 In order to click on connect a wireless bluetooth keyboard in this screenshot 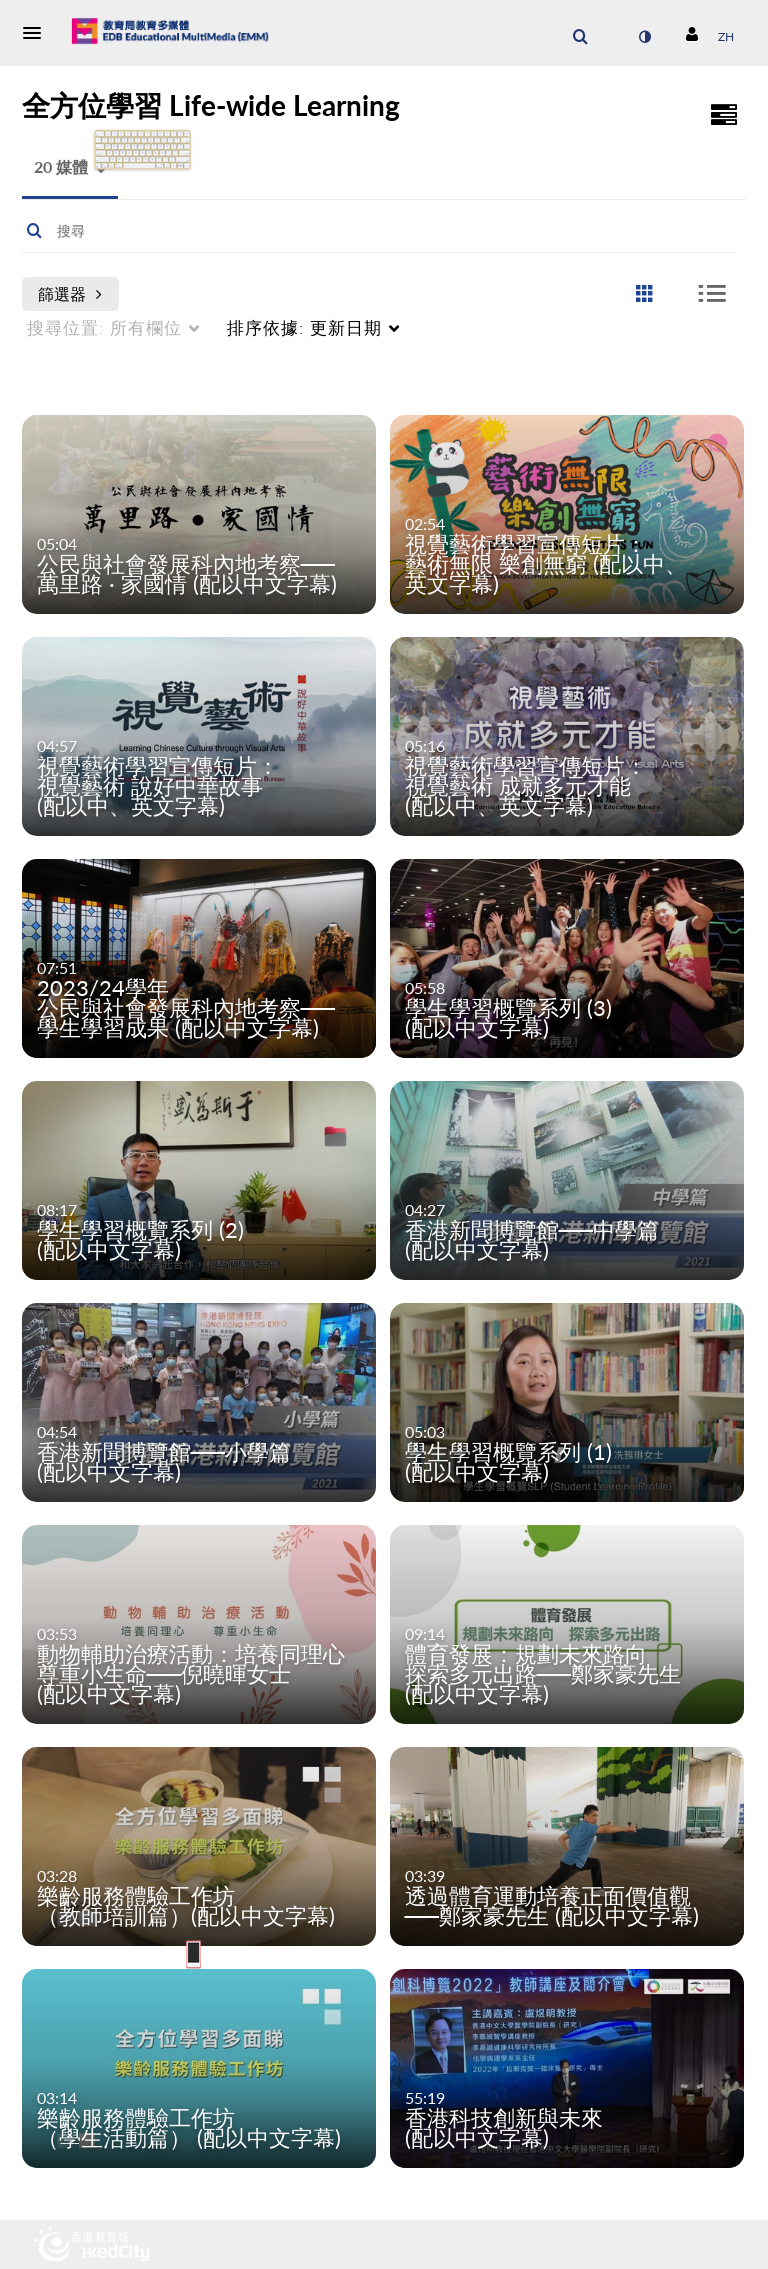, I will do `click(142, 149)`.